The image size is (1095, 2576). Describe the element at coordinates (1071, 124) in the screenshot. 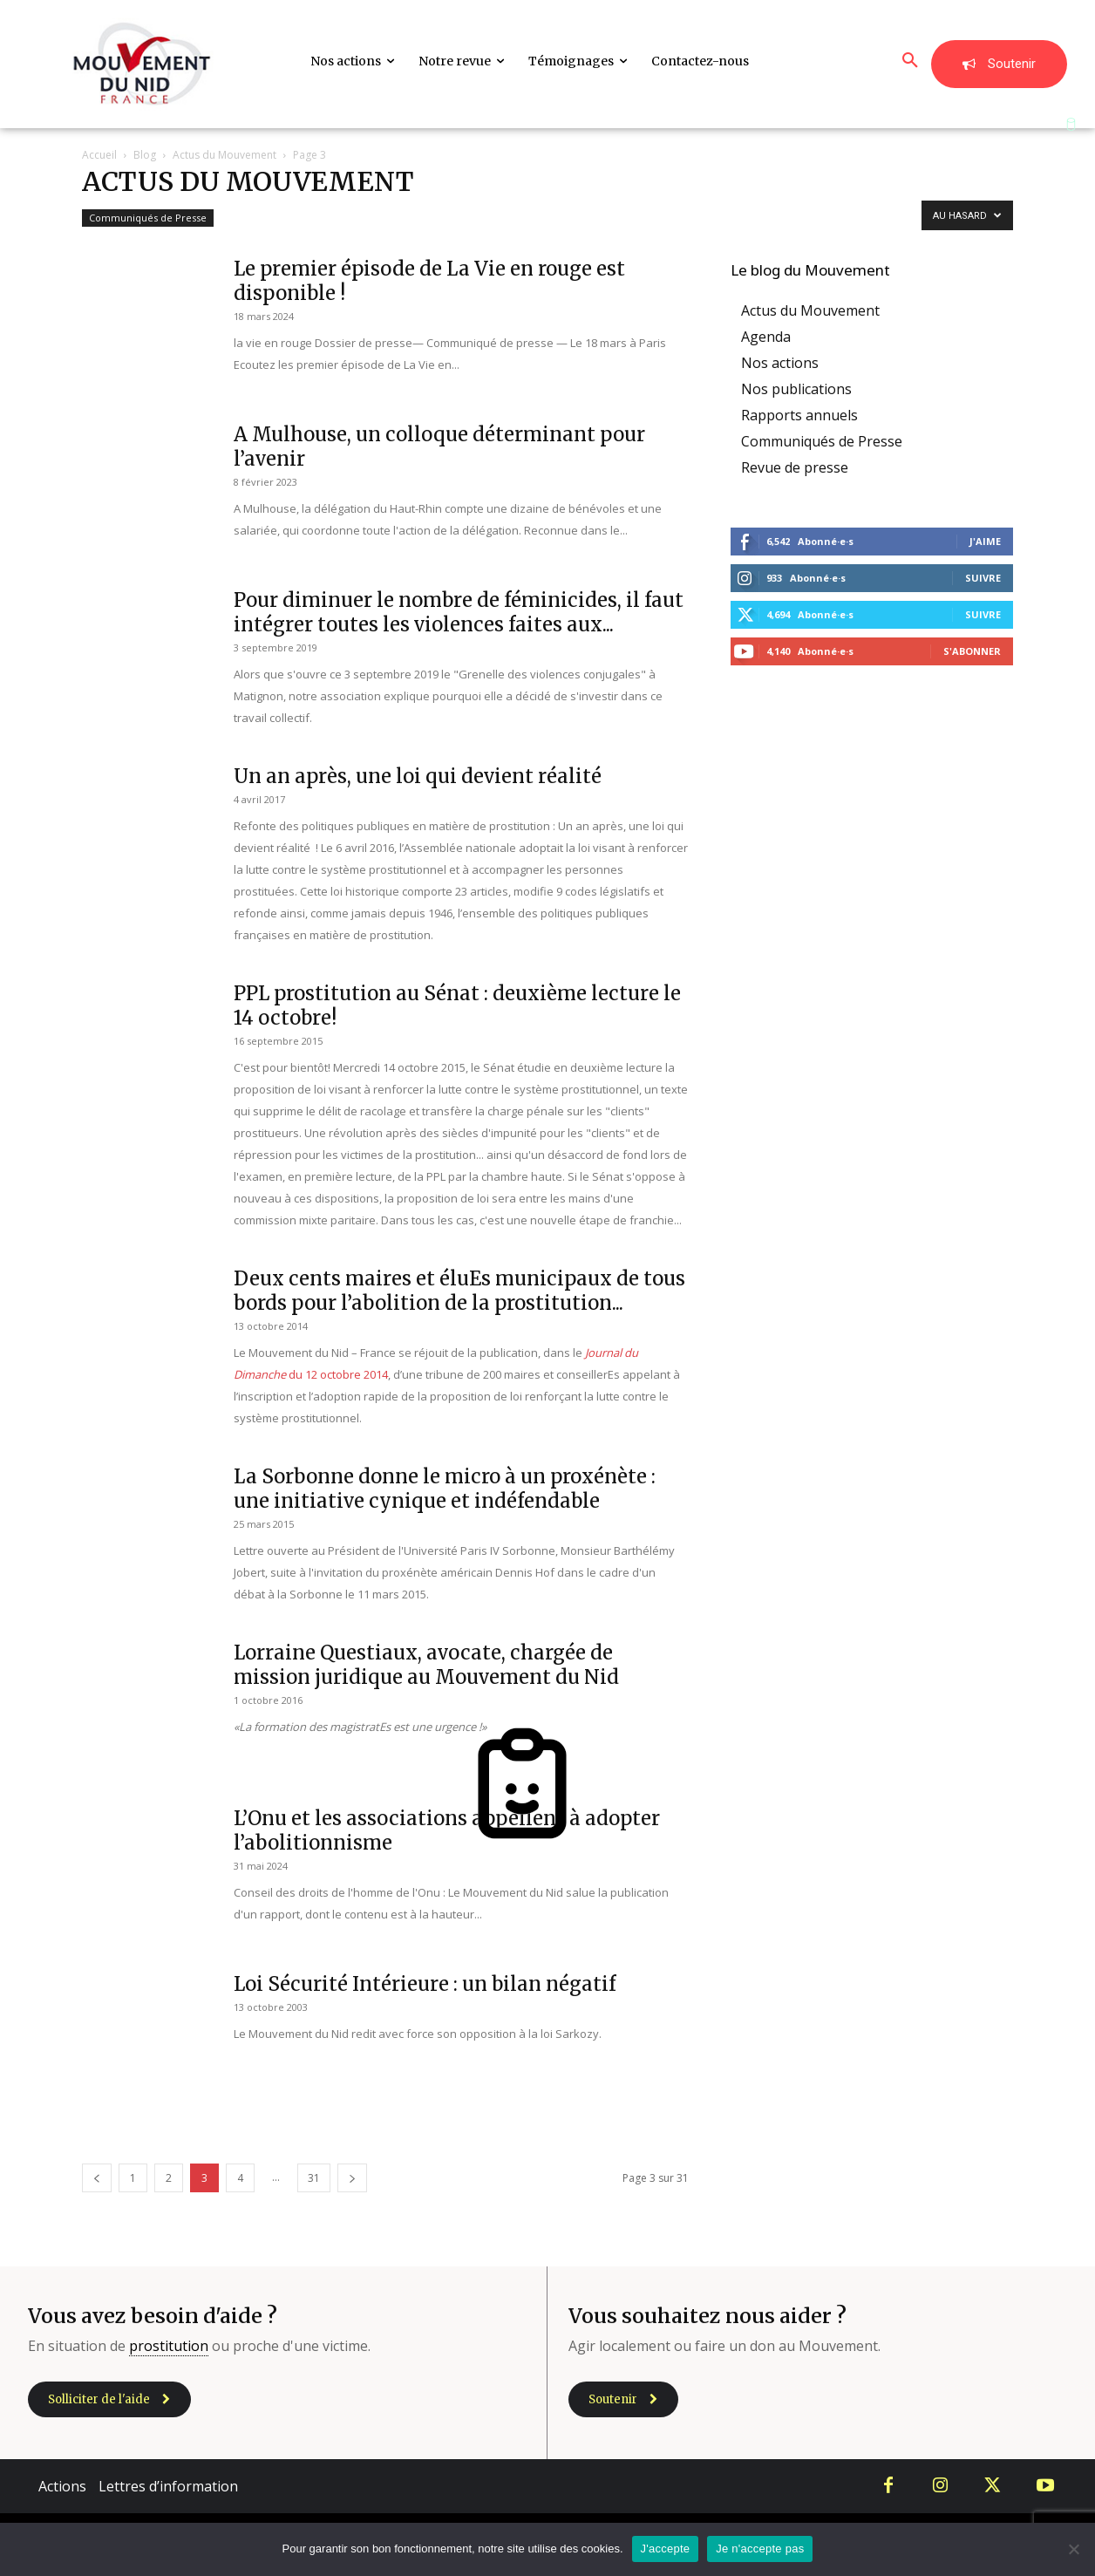

I see `database or data storage` at that location.